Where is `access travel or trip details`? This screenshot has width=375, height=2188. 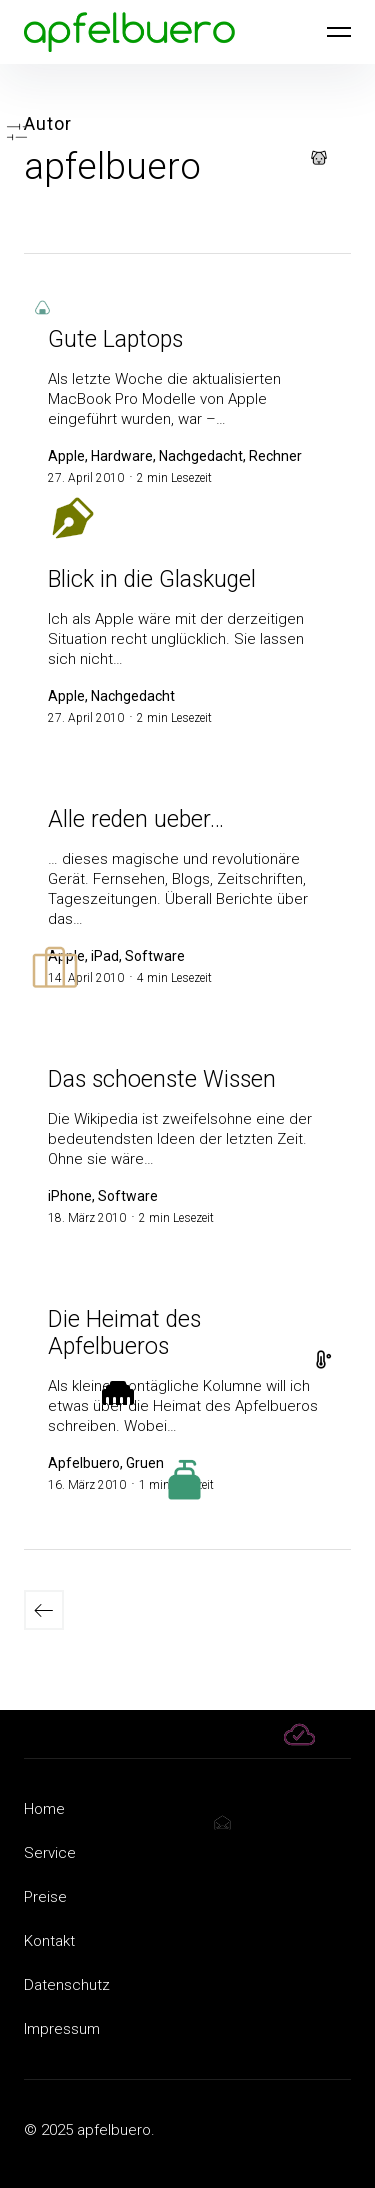
access travel or trip details is located at coordinates (55, 969).